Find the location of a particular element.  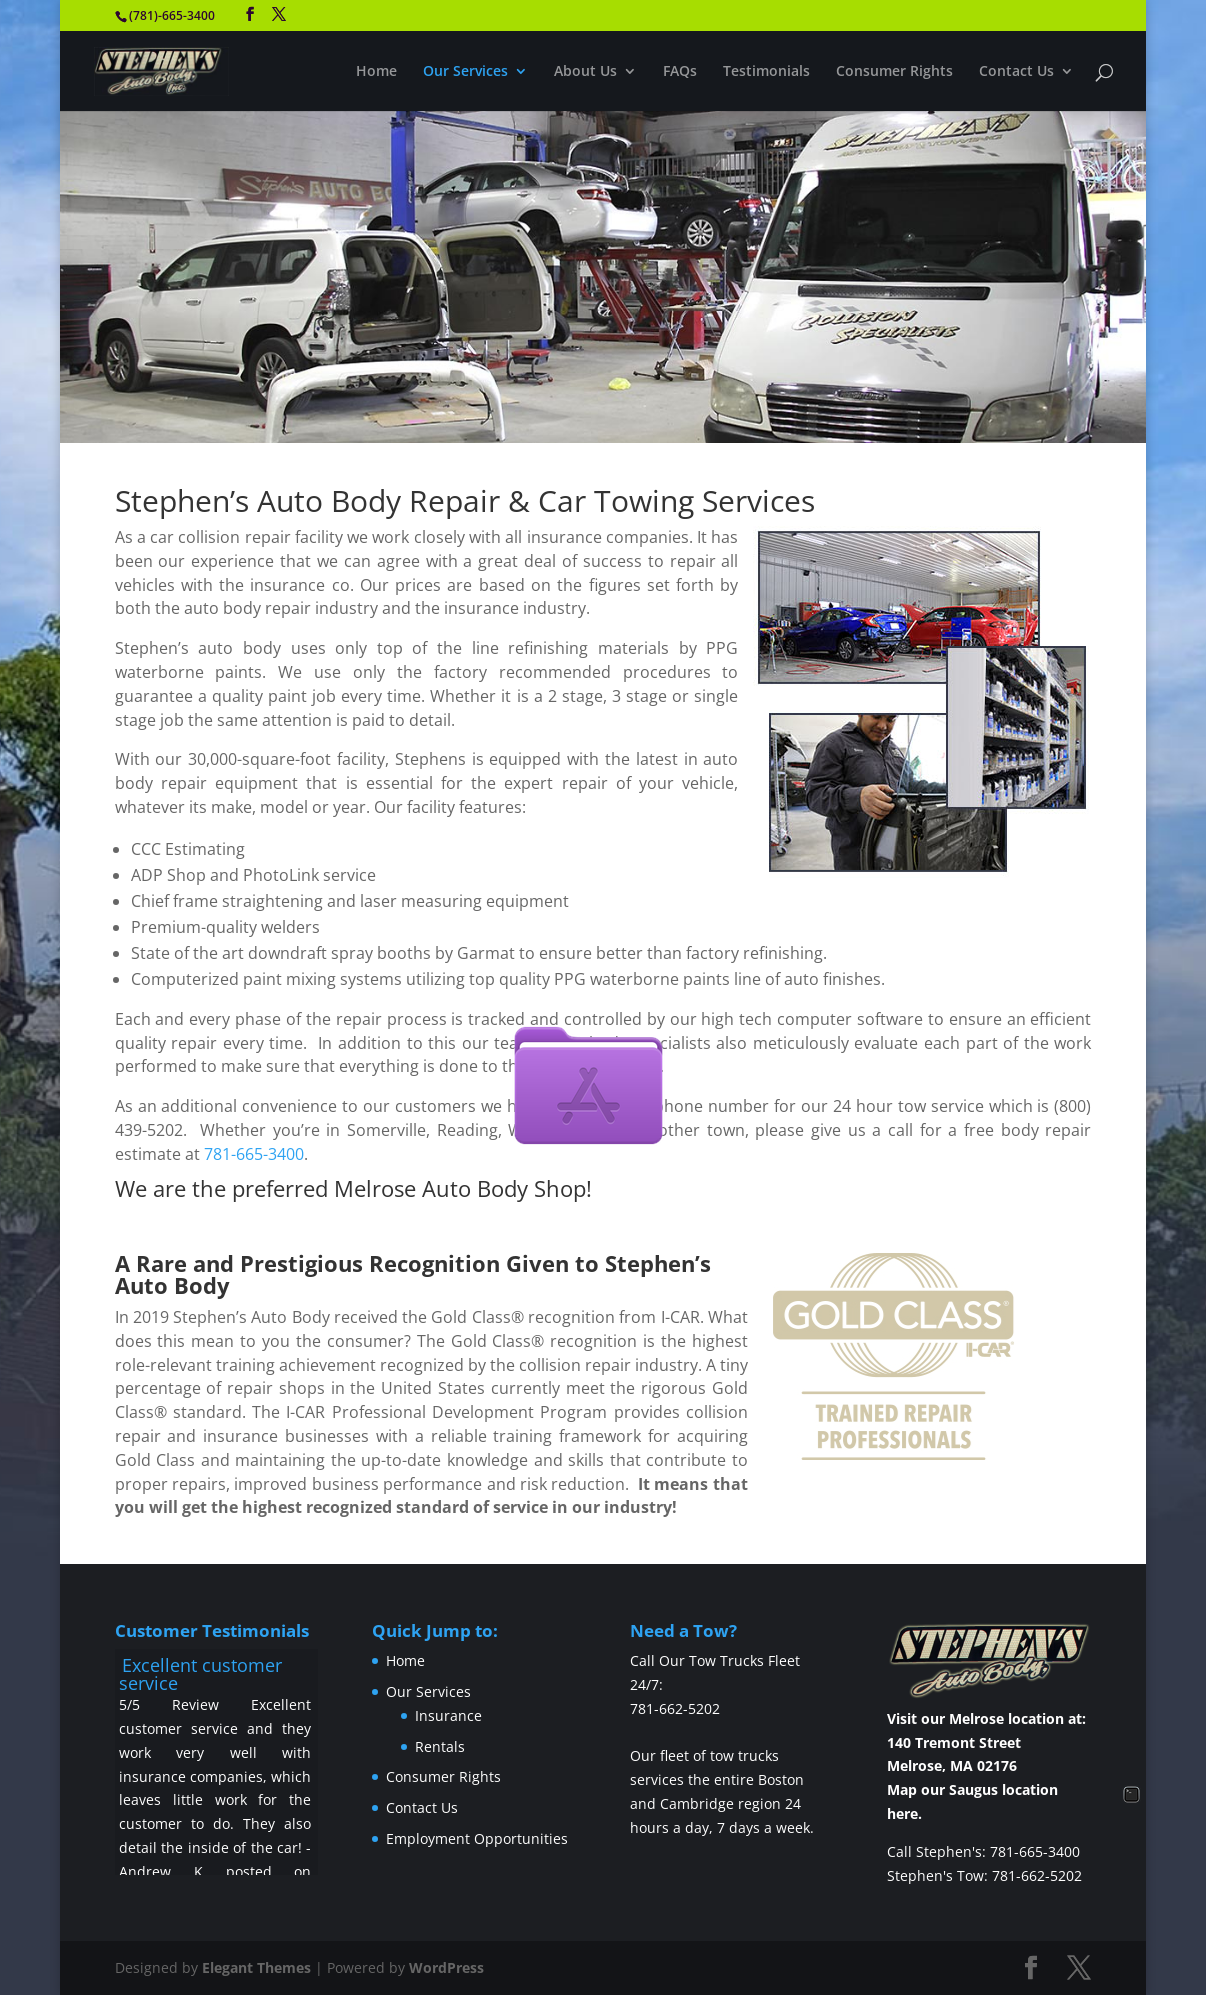

open terminal application is located at coordinates (1131, 1794).